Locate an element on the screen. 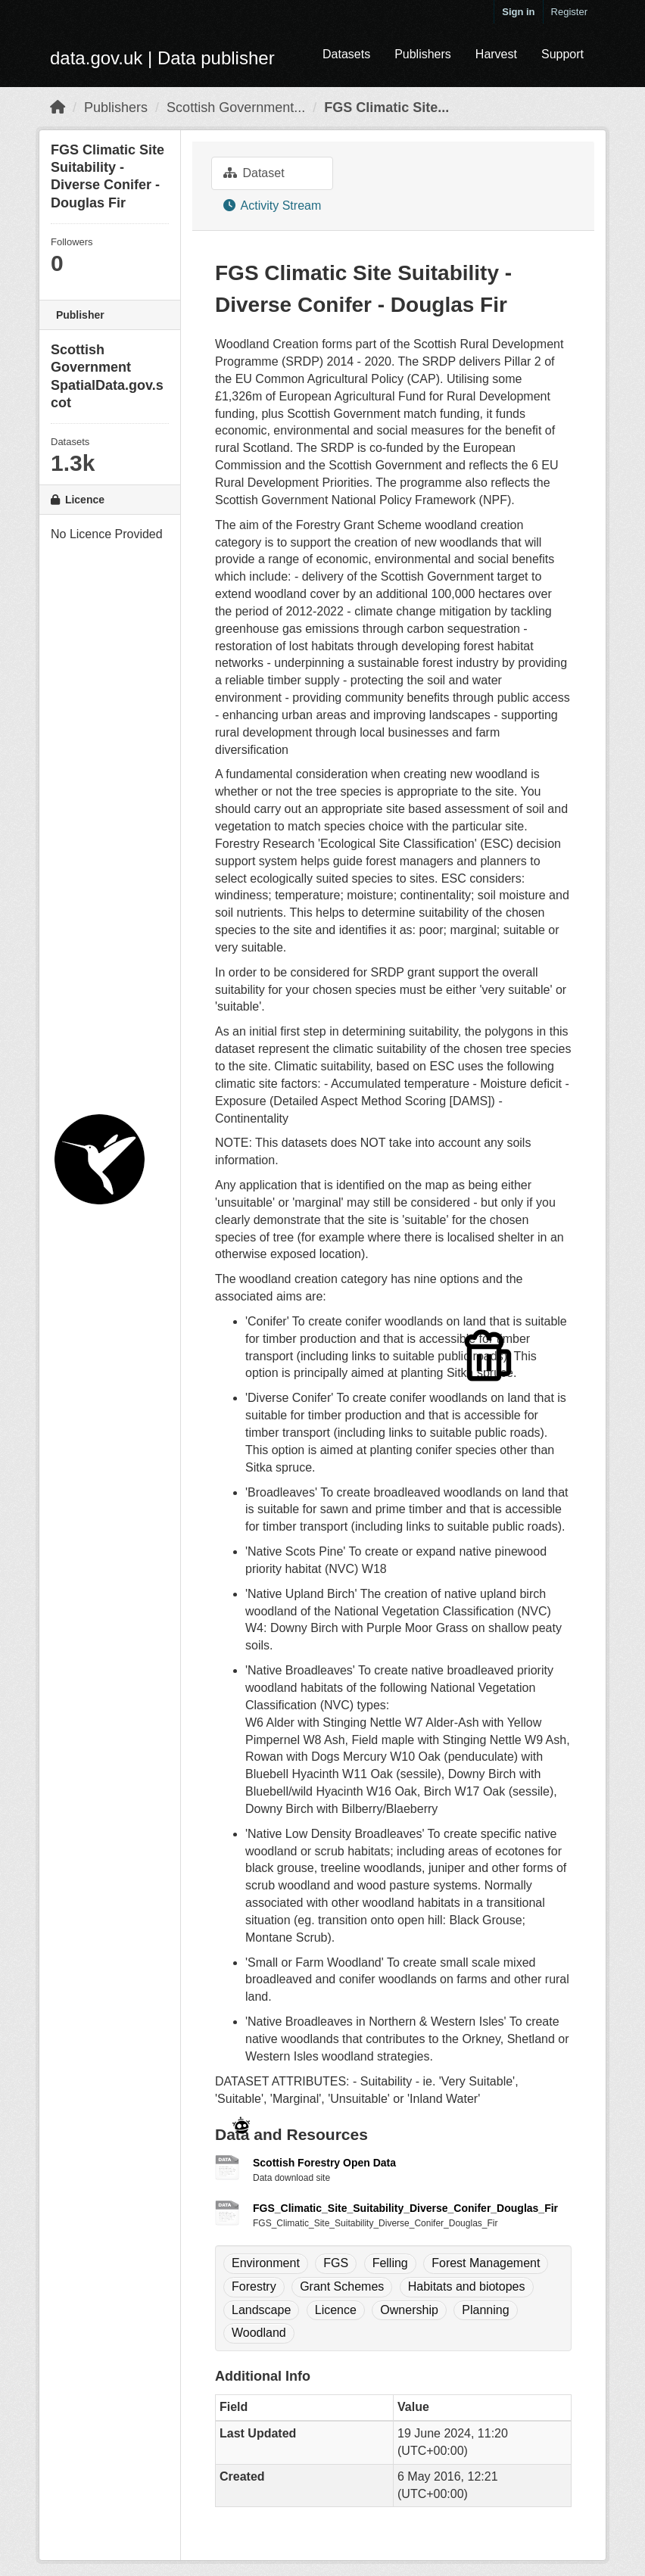 This screenshot has width=645, height=2576. InterBase database software logo is located at coordinates (99, 1159).